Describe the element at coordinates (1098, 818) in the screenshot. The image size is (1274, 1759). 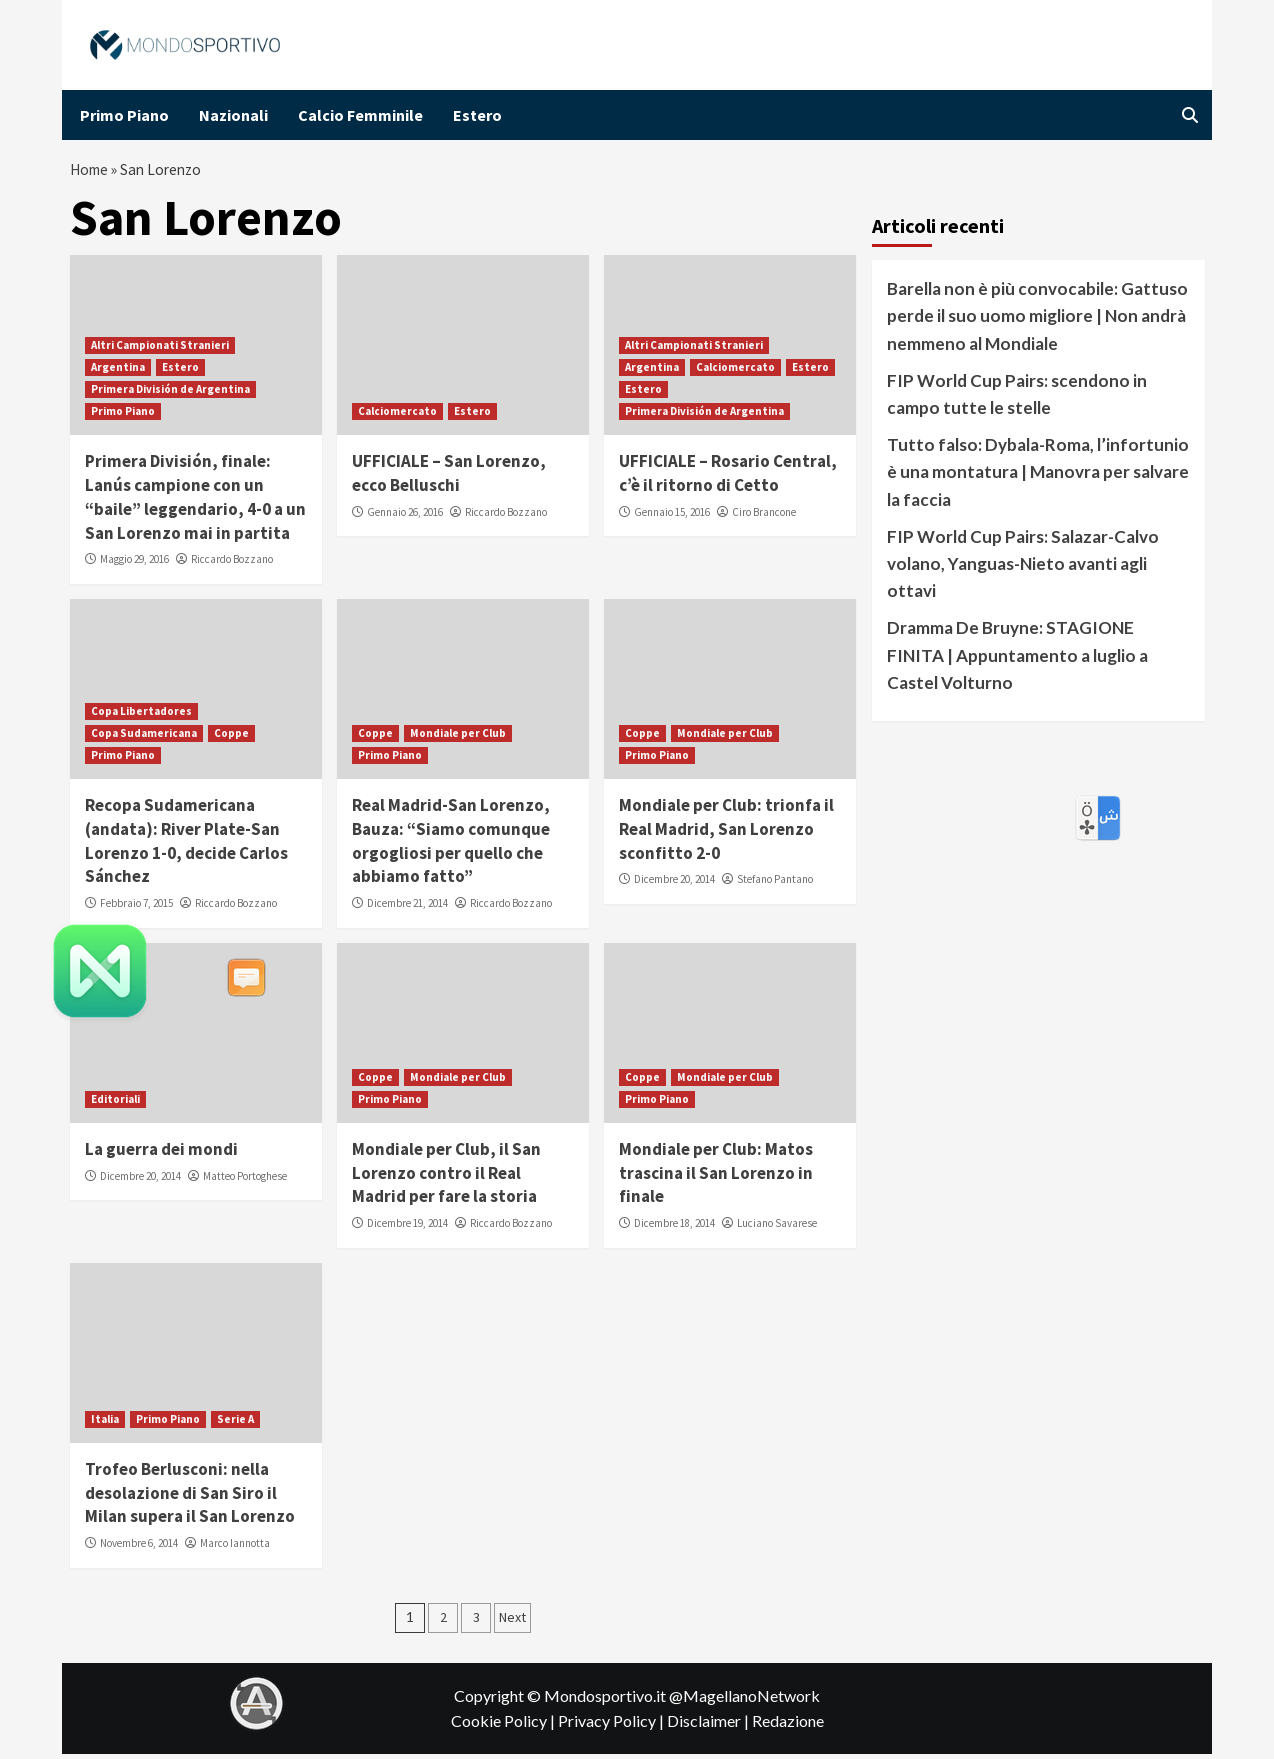
I see `open character map application` at that location.